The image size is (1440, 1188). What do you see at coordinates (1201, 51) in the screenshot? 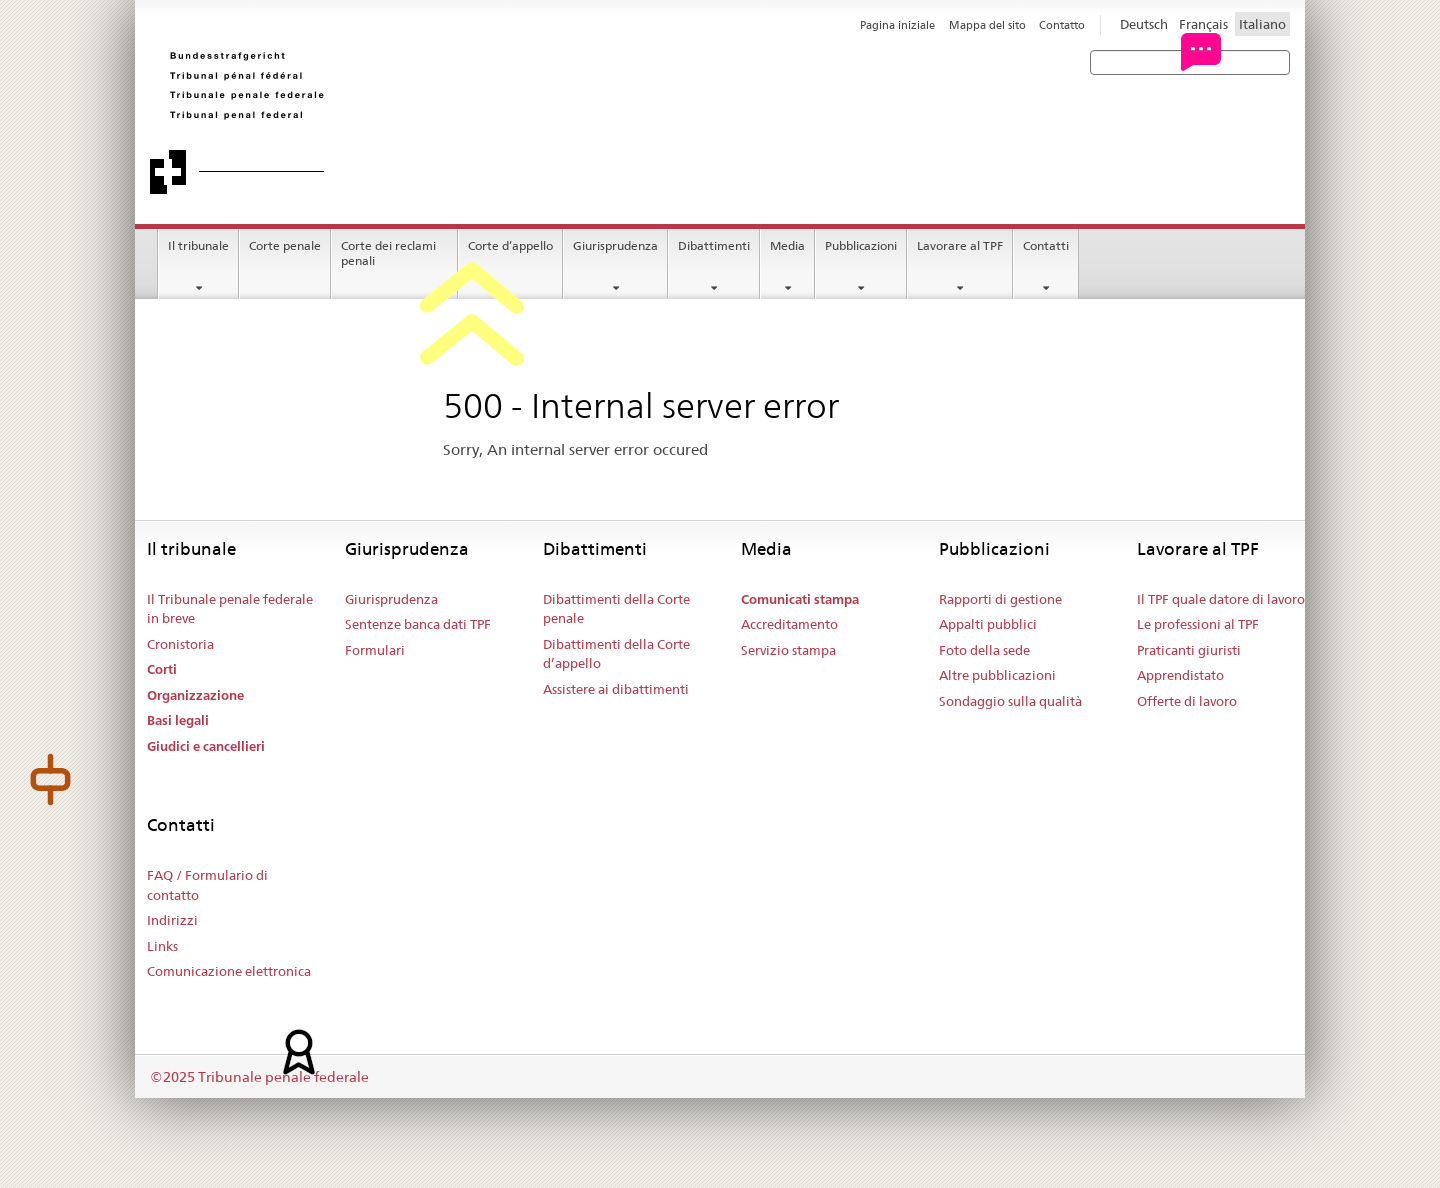
I see `open messaging or chat` at bounding box center [1201, 51].